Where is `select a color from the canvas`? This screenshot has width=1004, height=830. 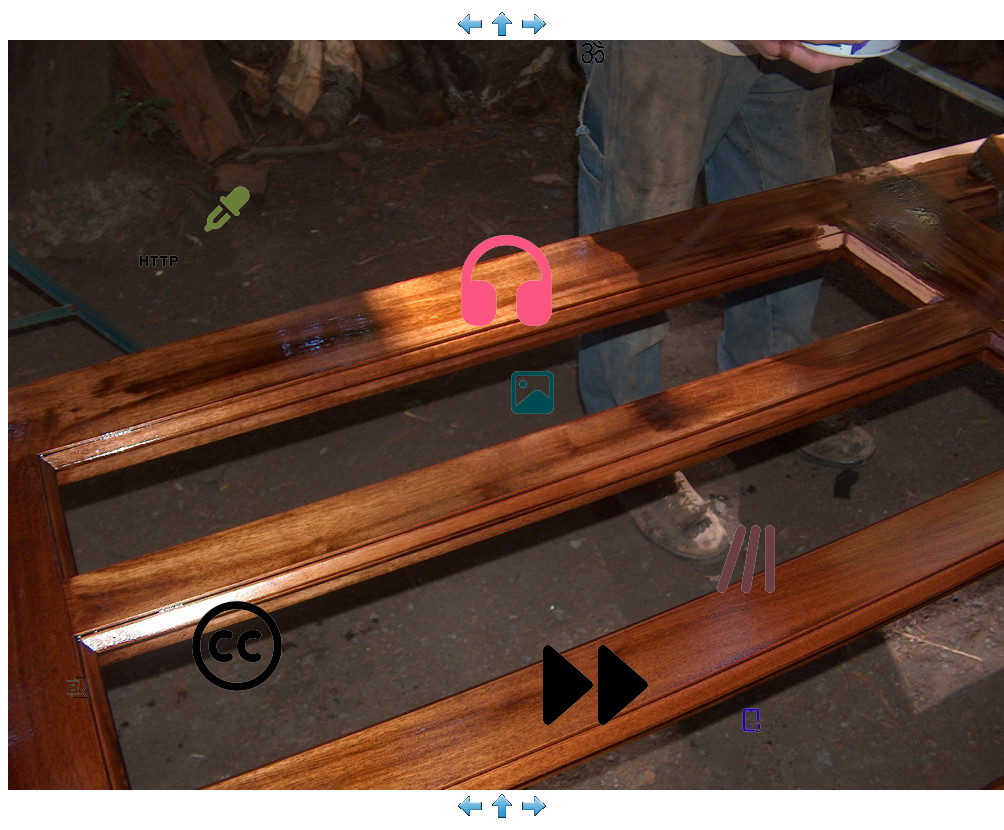 select a color from the canvas is located at coordinates (227, 209).